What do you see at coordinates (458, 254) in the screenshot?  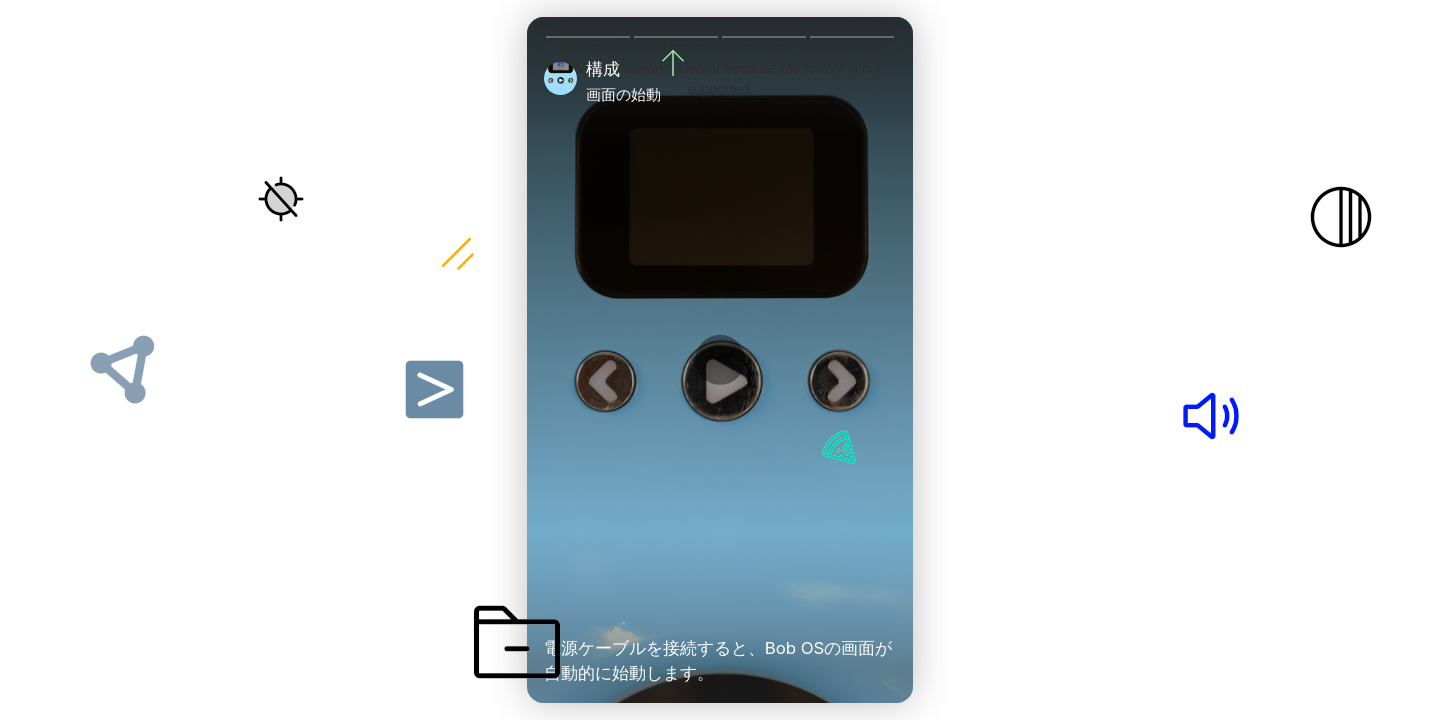 I see `indicates a count or tally of two items` at bounding box center [458, 254].